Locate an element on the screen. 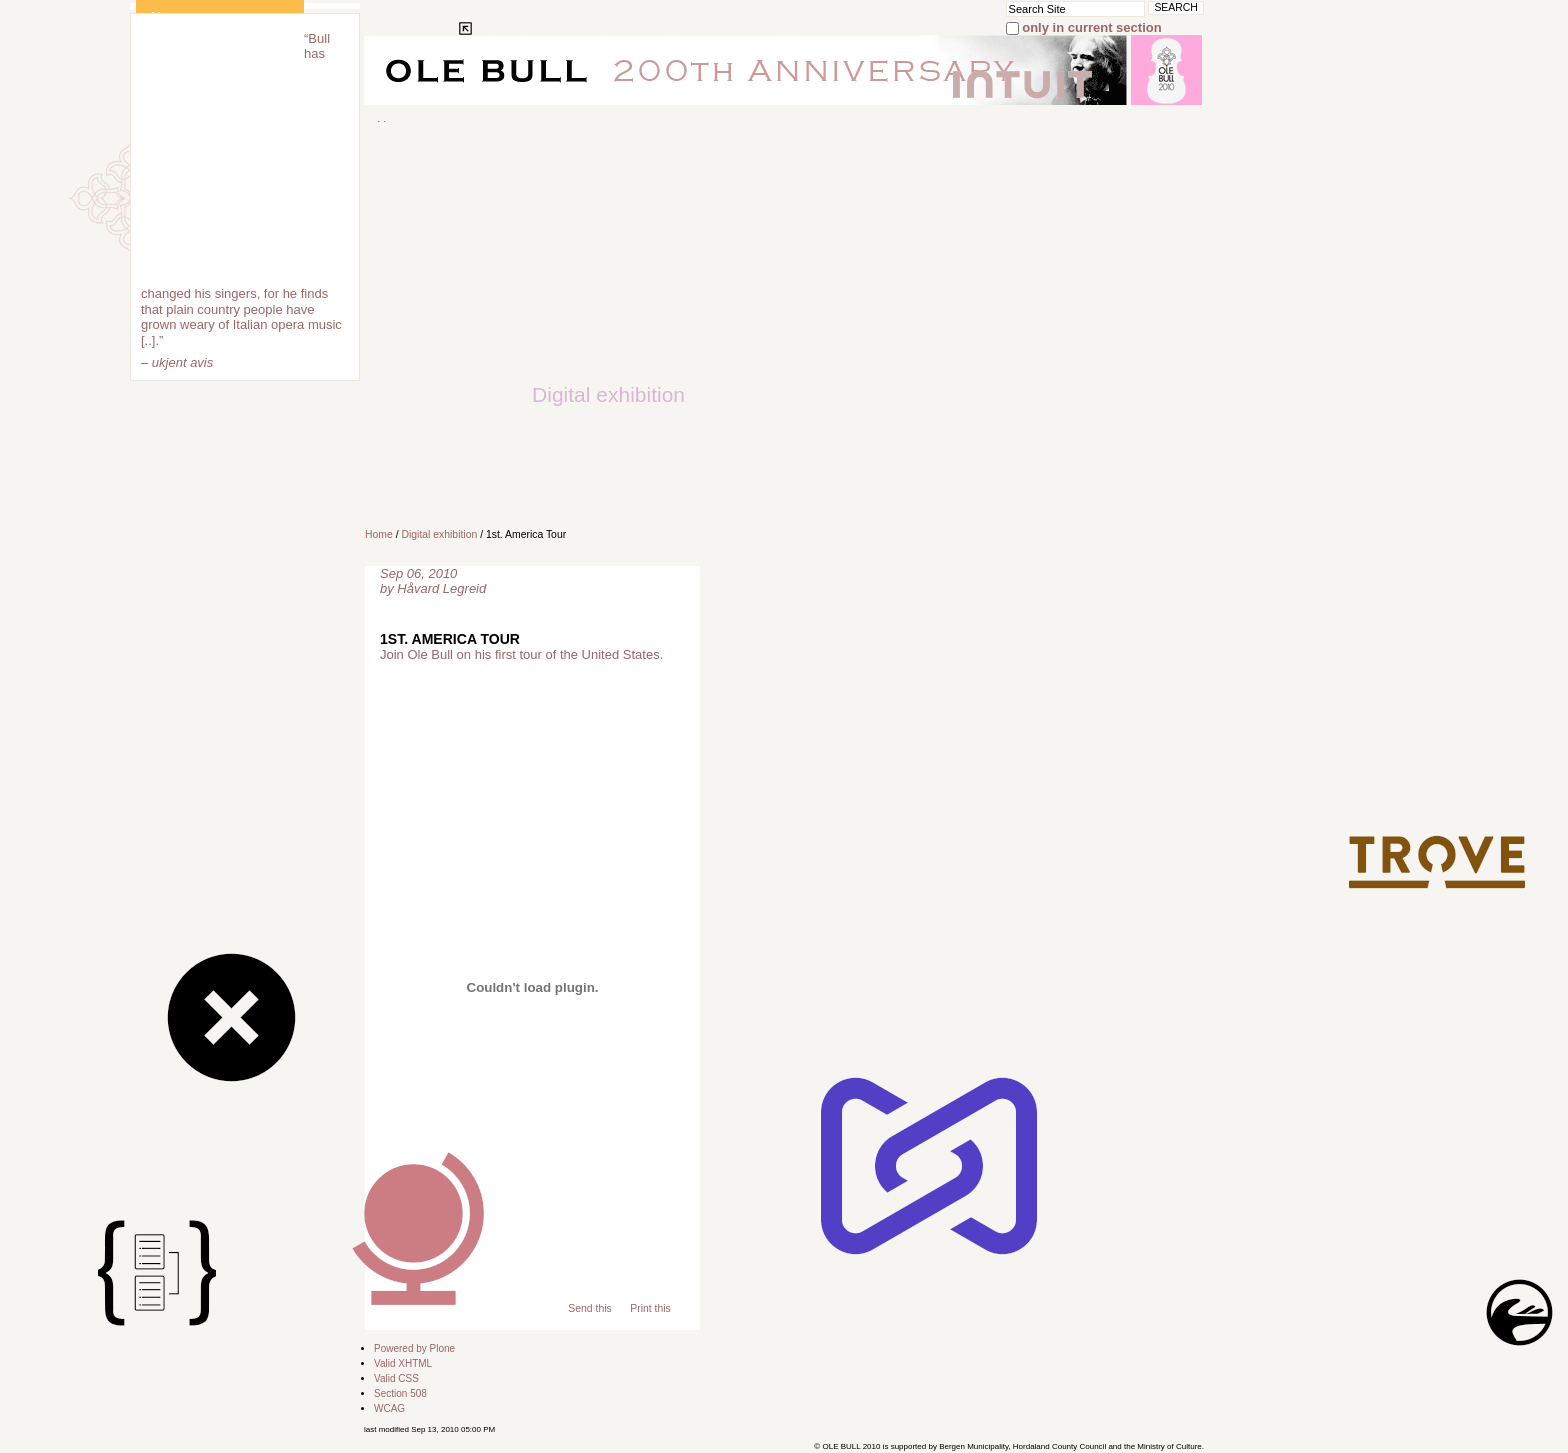 The height and width of the screenshot is (1453, 1568). TypeORM logo - an object-relational mapping framework for TypeScript/JavaScript is located at coordinates (157, 1273).